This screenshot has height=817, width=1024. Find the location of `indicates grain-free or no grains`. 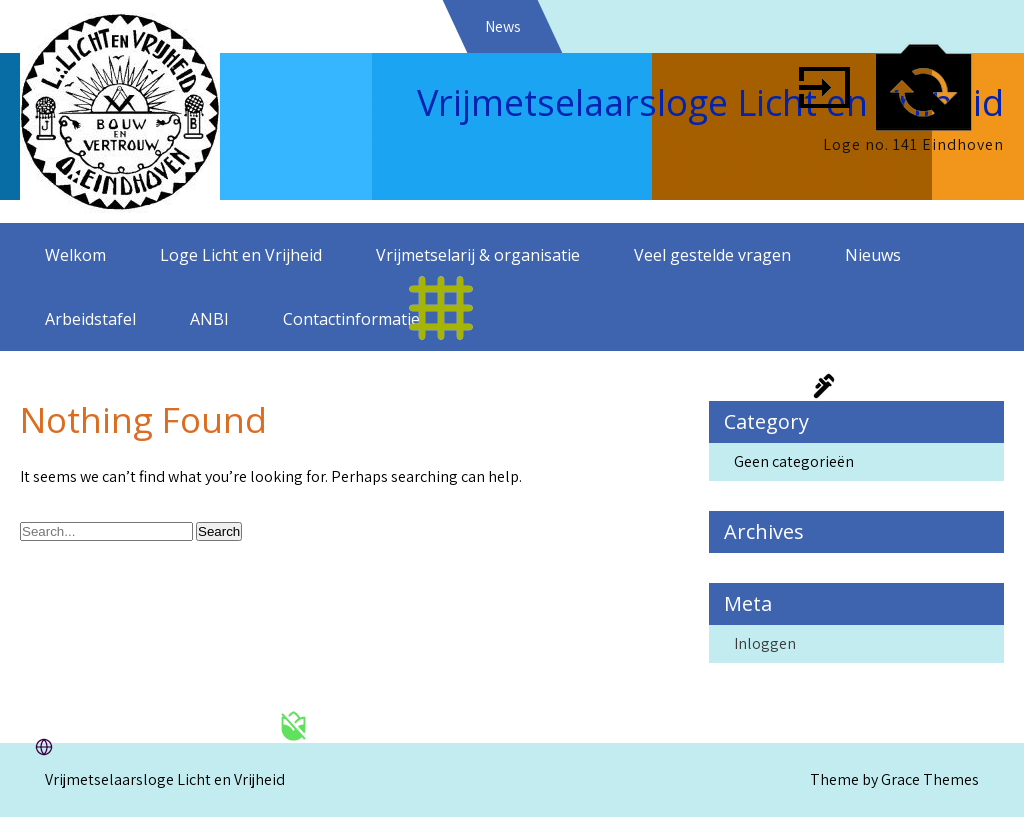

indicates grain-free or no grains is located at coordinates (293, 726).